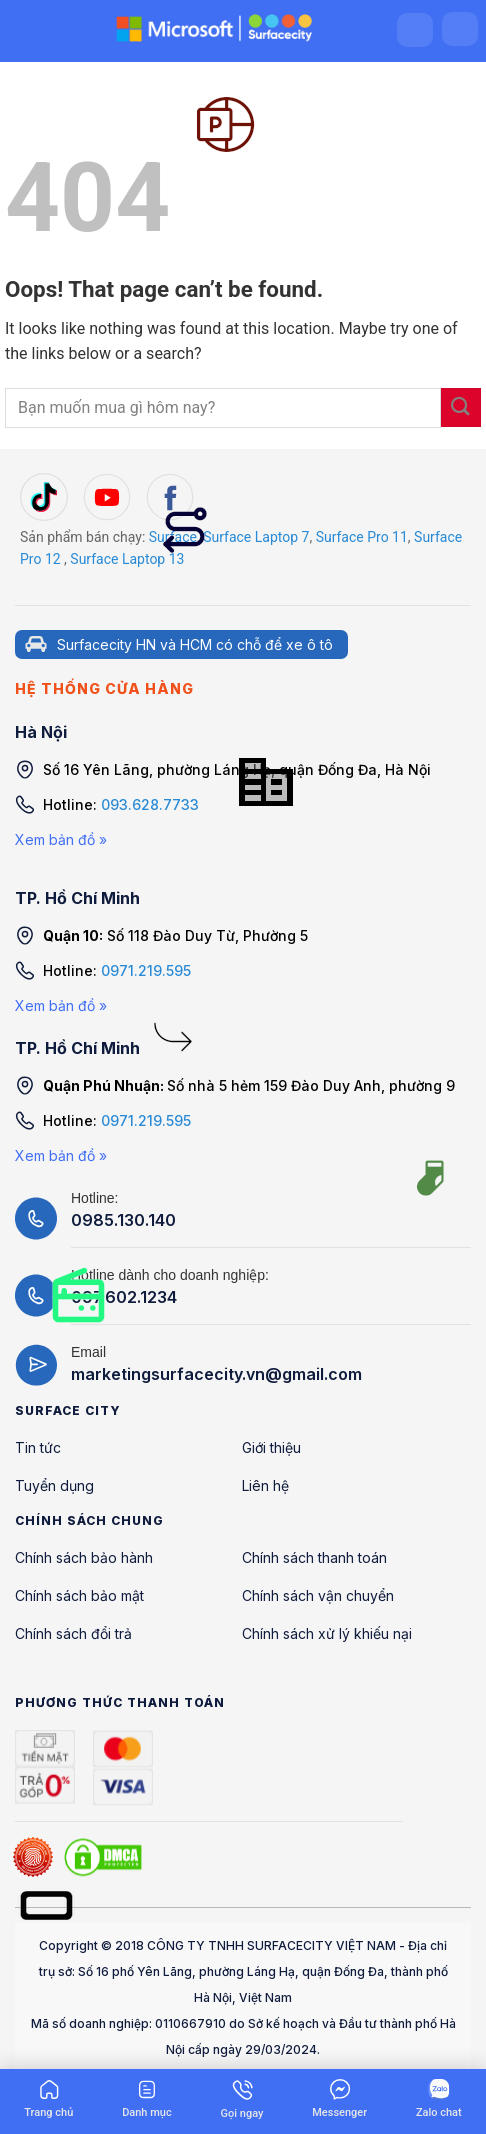 This screenshot has width=486, height=2134. Describe the element at coordinates (46, 1905) in the screenshot. I see `crop image to 7:5 aspect ratio` at that location.